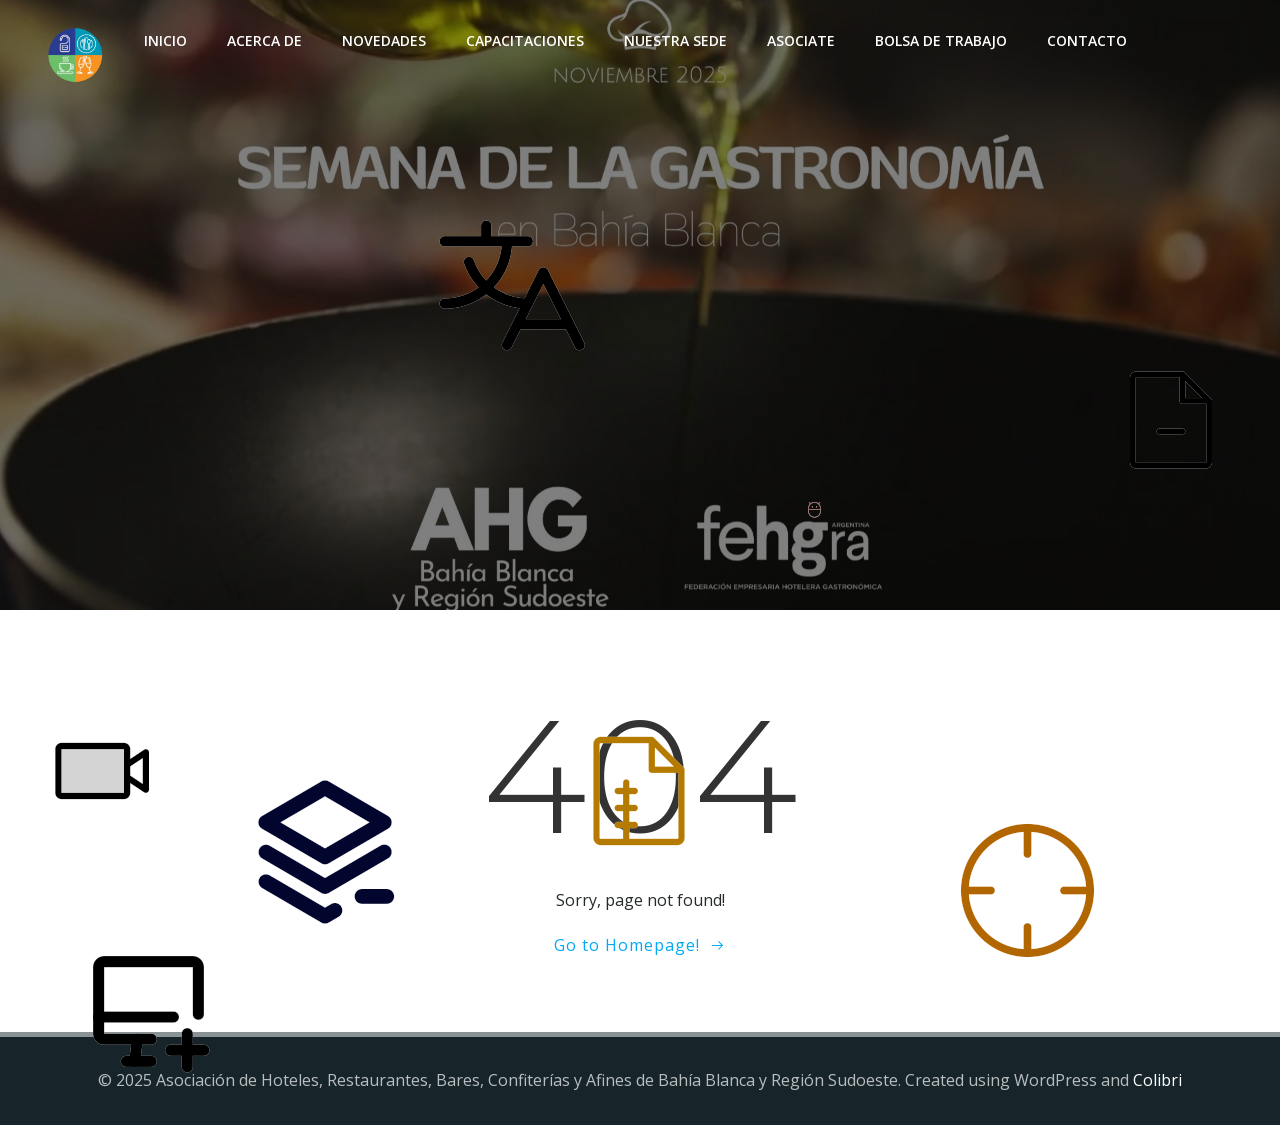  What do you see at coordinates (99, 771) in the screenshot?
I see `start a video call` at bounding box center [99, 771].